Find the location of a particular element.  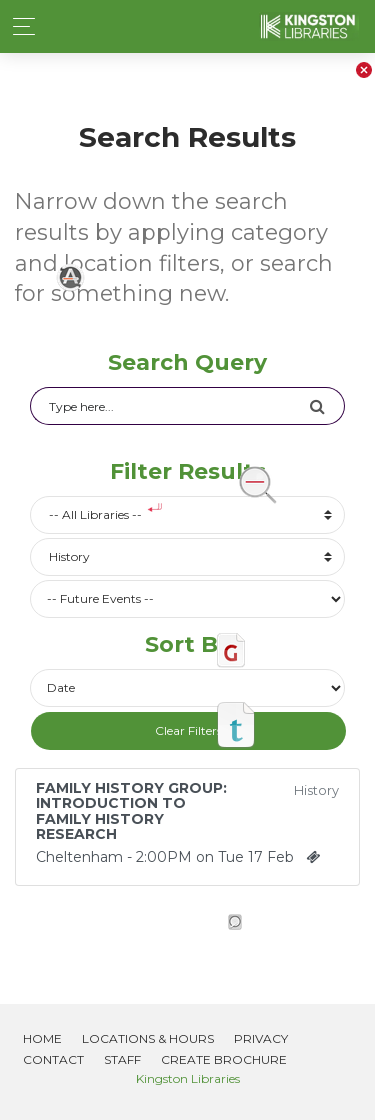

open gnome disks utility is located at coordinates (235, 922).